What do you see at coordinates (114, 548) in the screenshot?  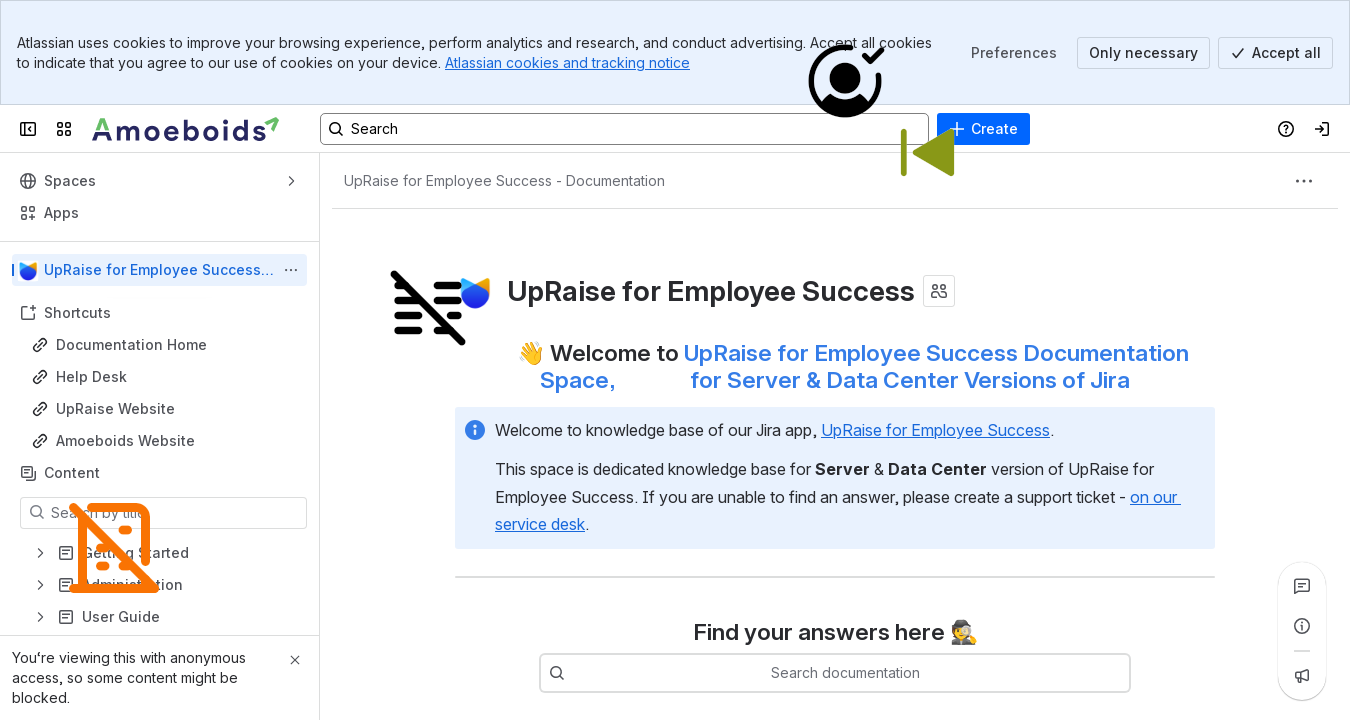 I see `building or location unavailable` at bounding box center [114, 548].